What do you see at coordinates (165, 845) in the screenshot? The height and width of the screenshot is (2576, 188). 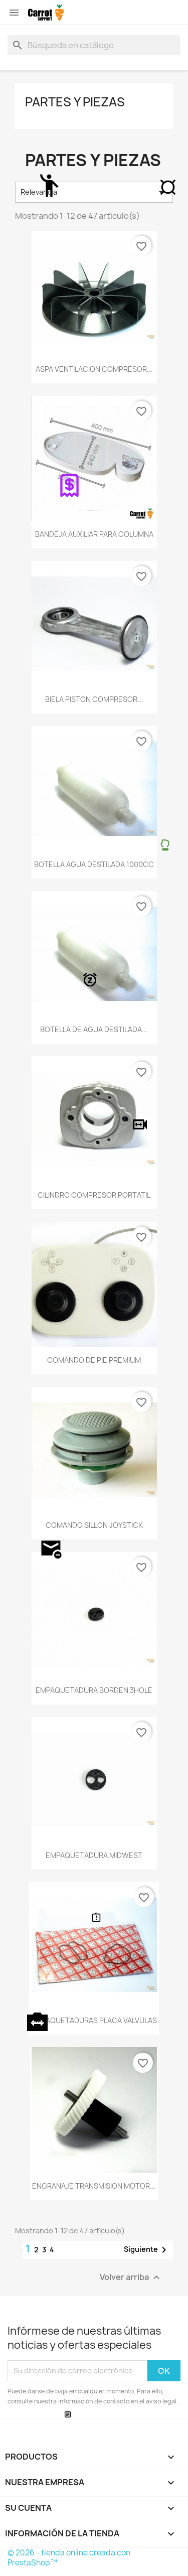 I see `indicate a fist bump or greeting gesture` at bounding box center [165, 845].